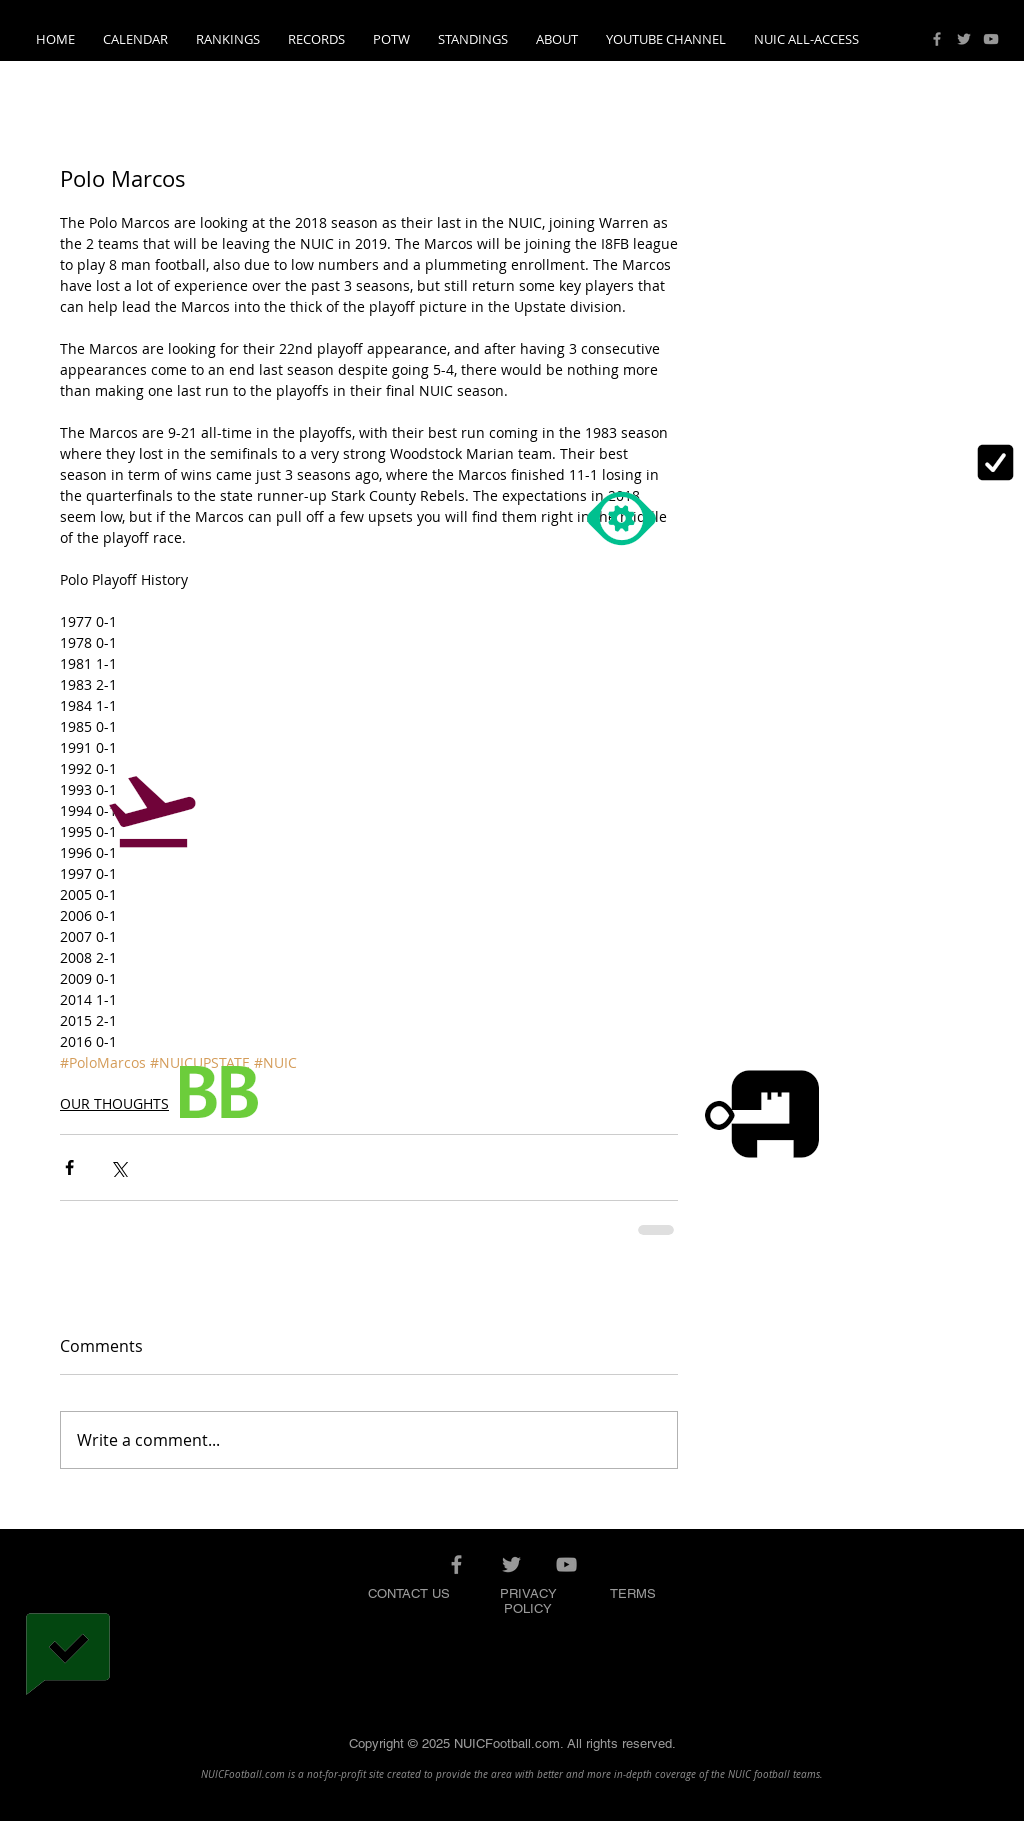 Image resolution: width=1024 pixels, height=1821 pixels. I want to click on open authentik identity provider settings, so click(762, 1114).